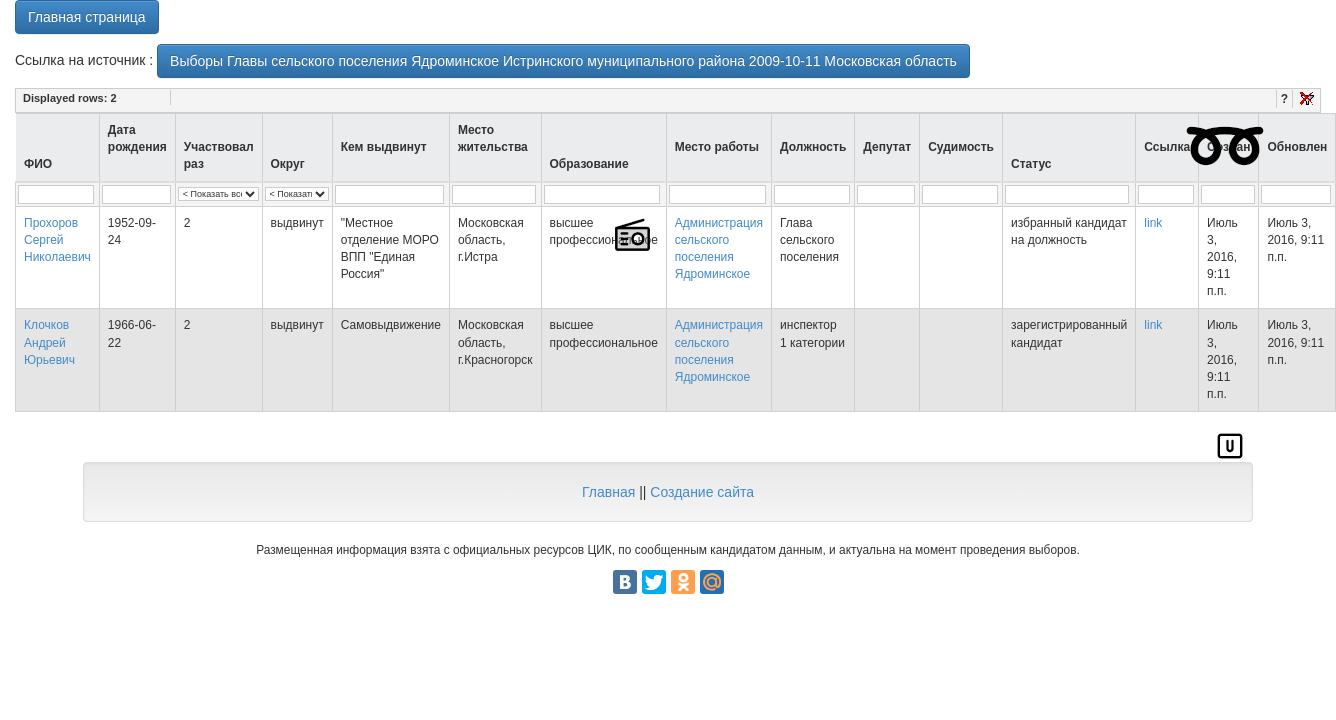 The width and height of the screenshot is (1336, 720). Describe the element at coordinates (1230, 446) in the screenshot. I see `indicates underline text formatting option` at that location.